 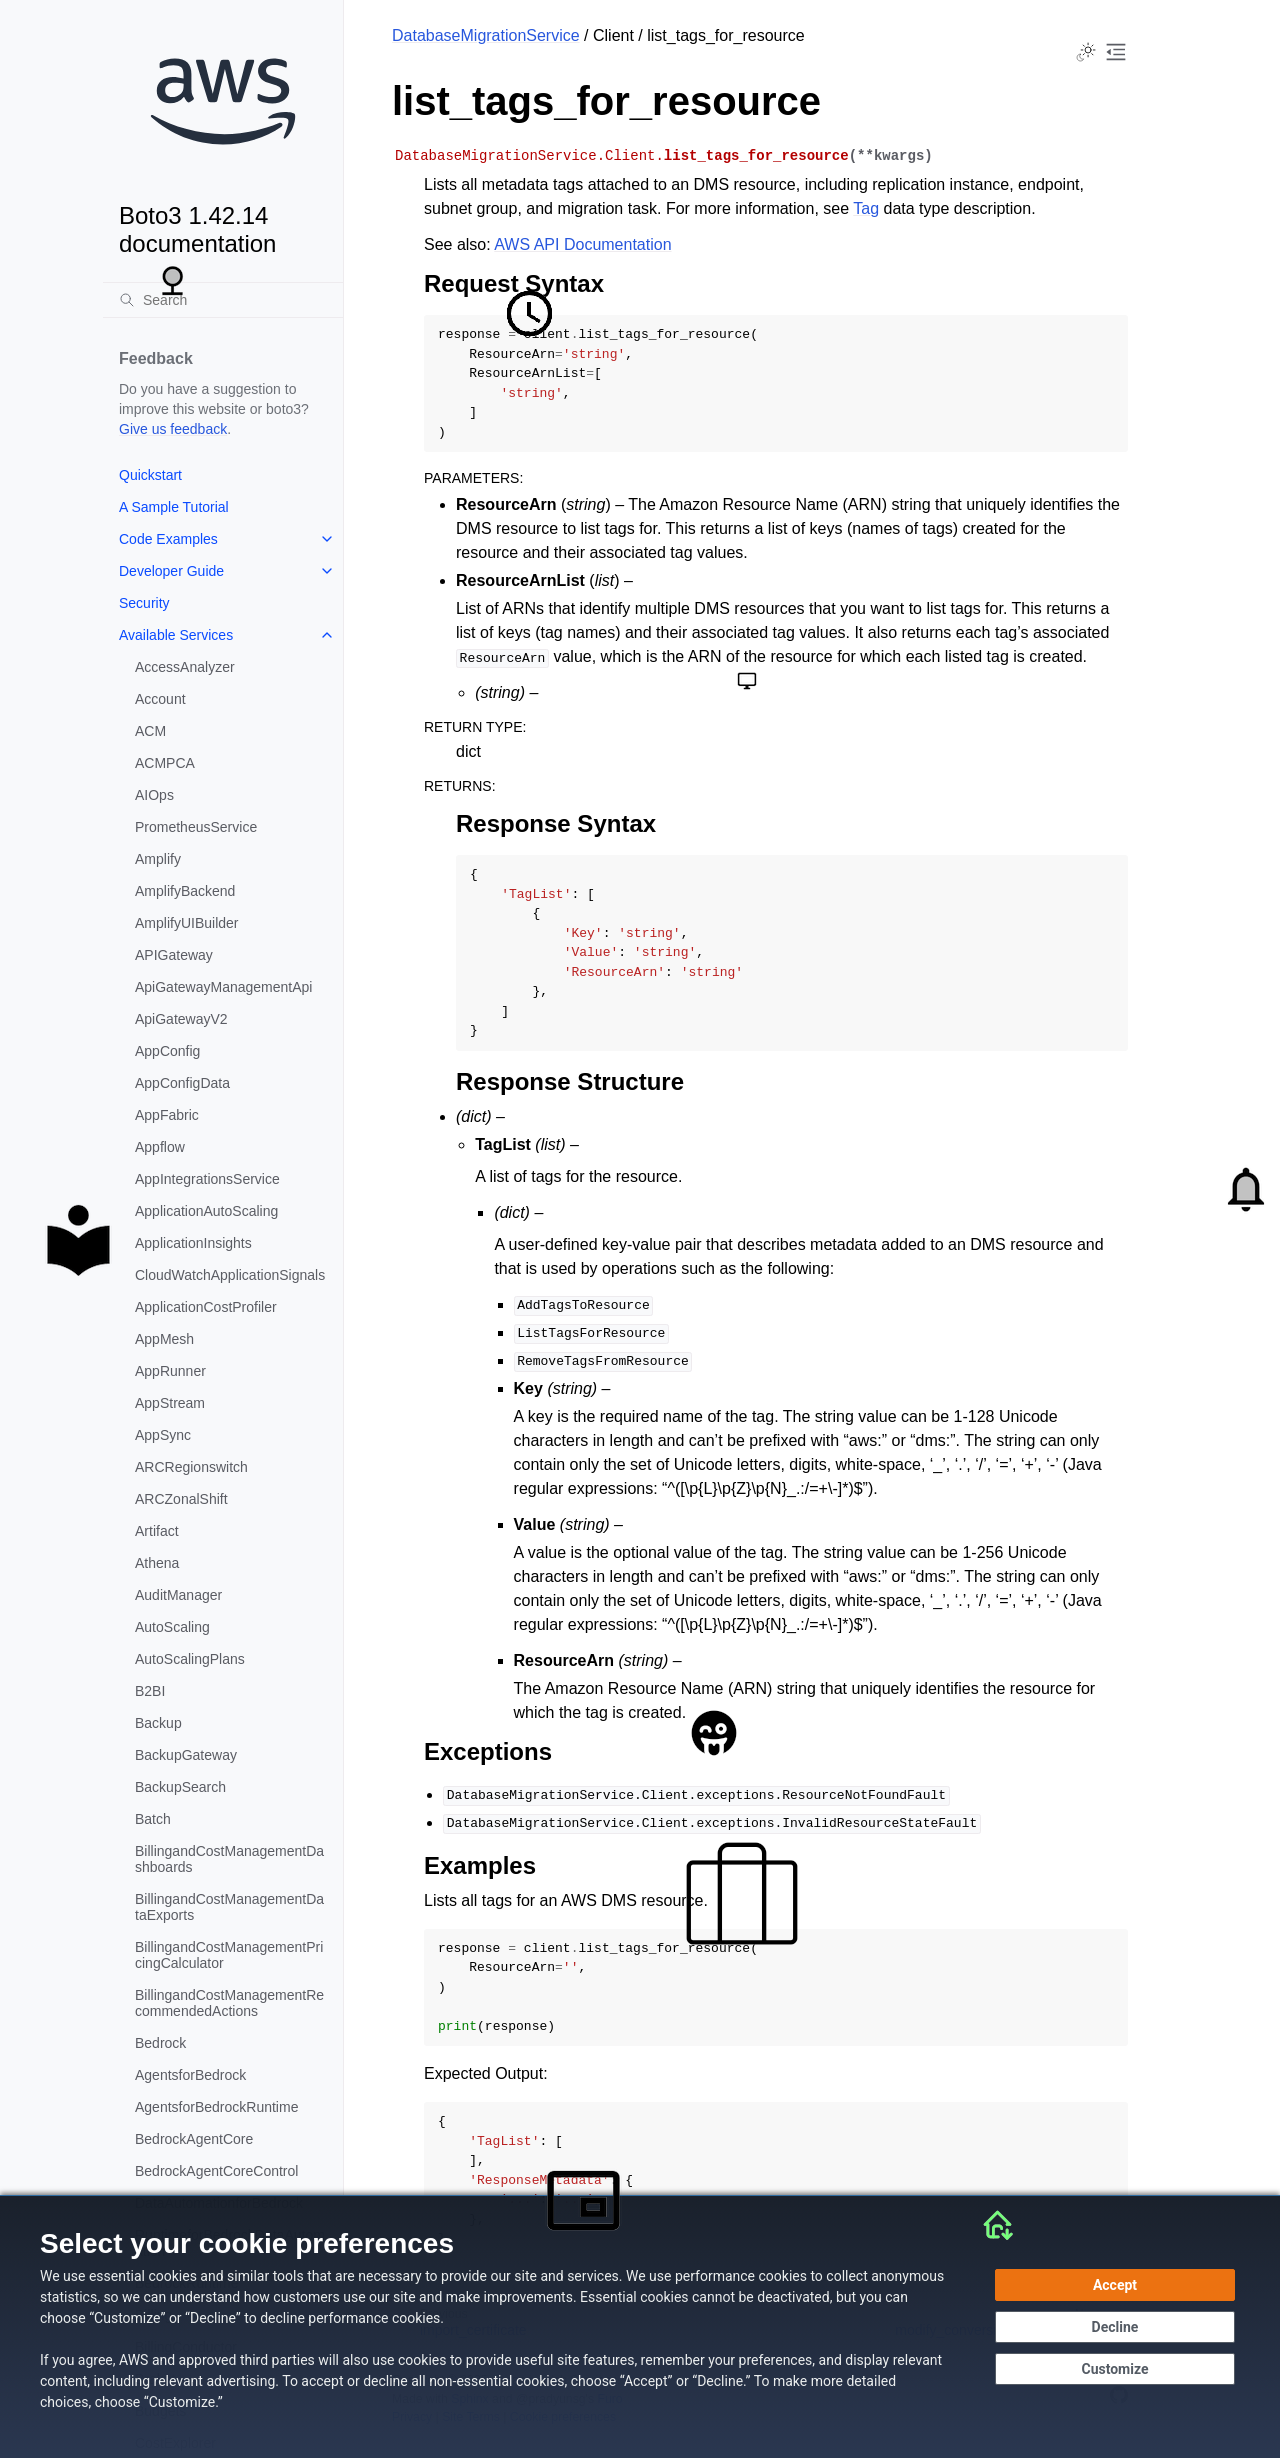 I want to click on switch to desktop view, so click(x=747, y=681).